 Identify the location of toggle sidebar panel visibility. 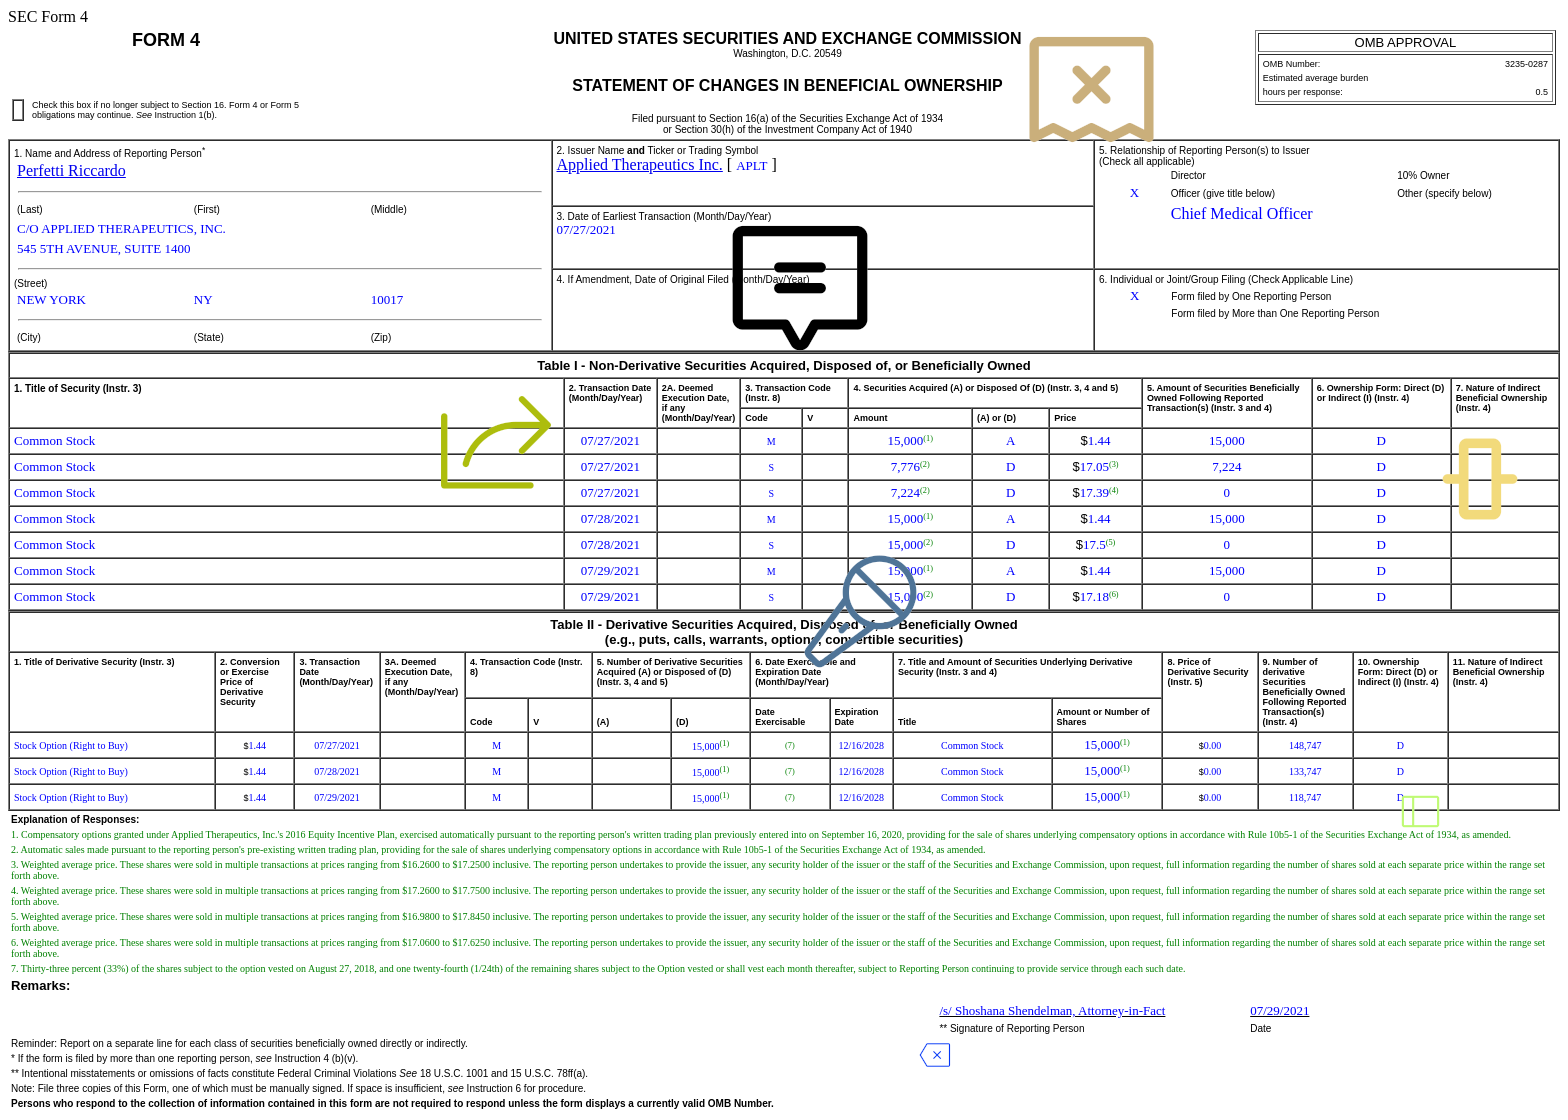
(1420, 811).